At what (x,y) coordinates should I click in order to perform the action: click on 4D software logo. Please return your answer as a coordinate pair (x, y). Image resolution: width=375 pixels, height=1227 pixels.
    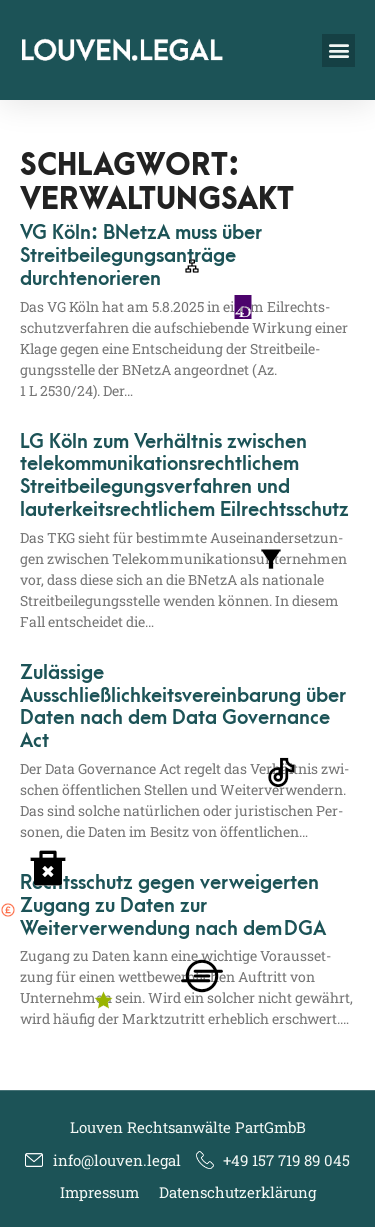
    Looking at the image, I should click on (243, 307).